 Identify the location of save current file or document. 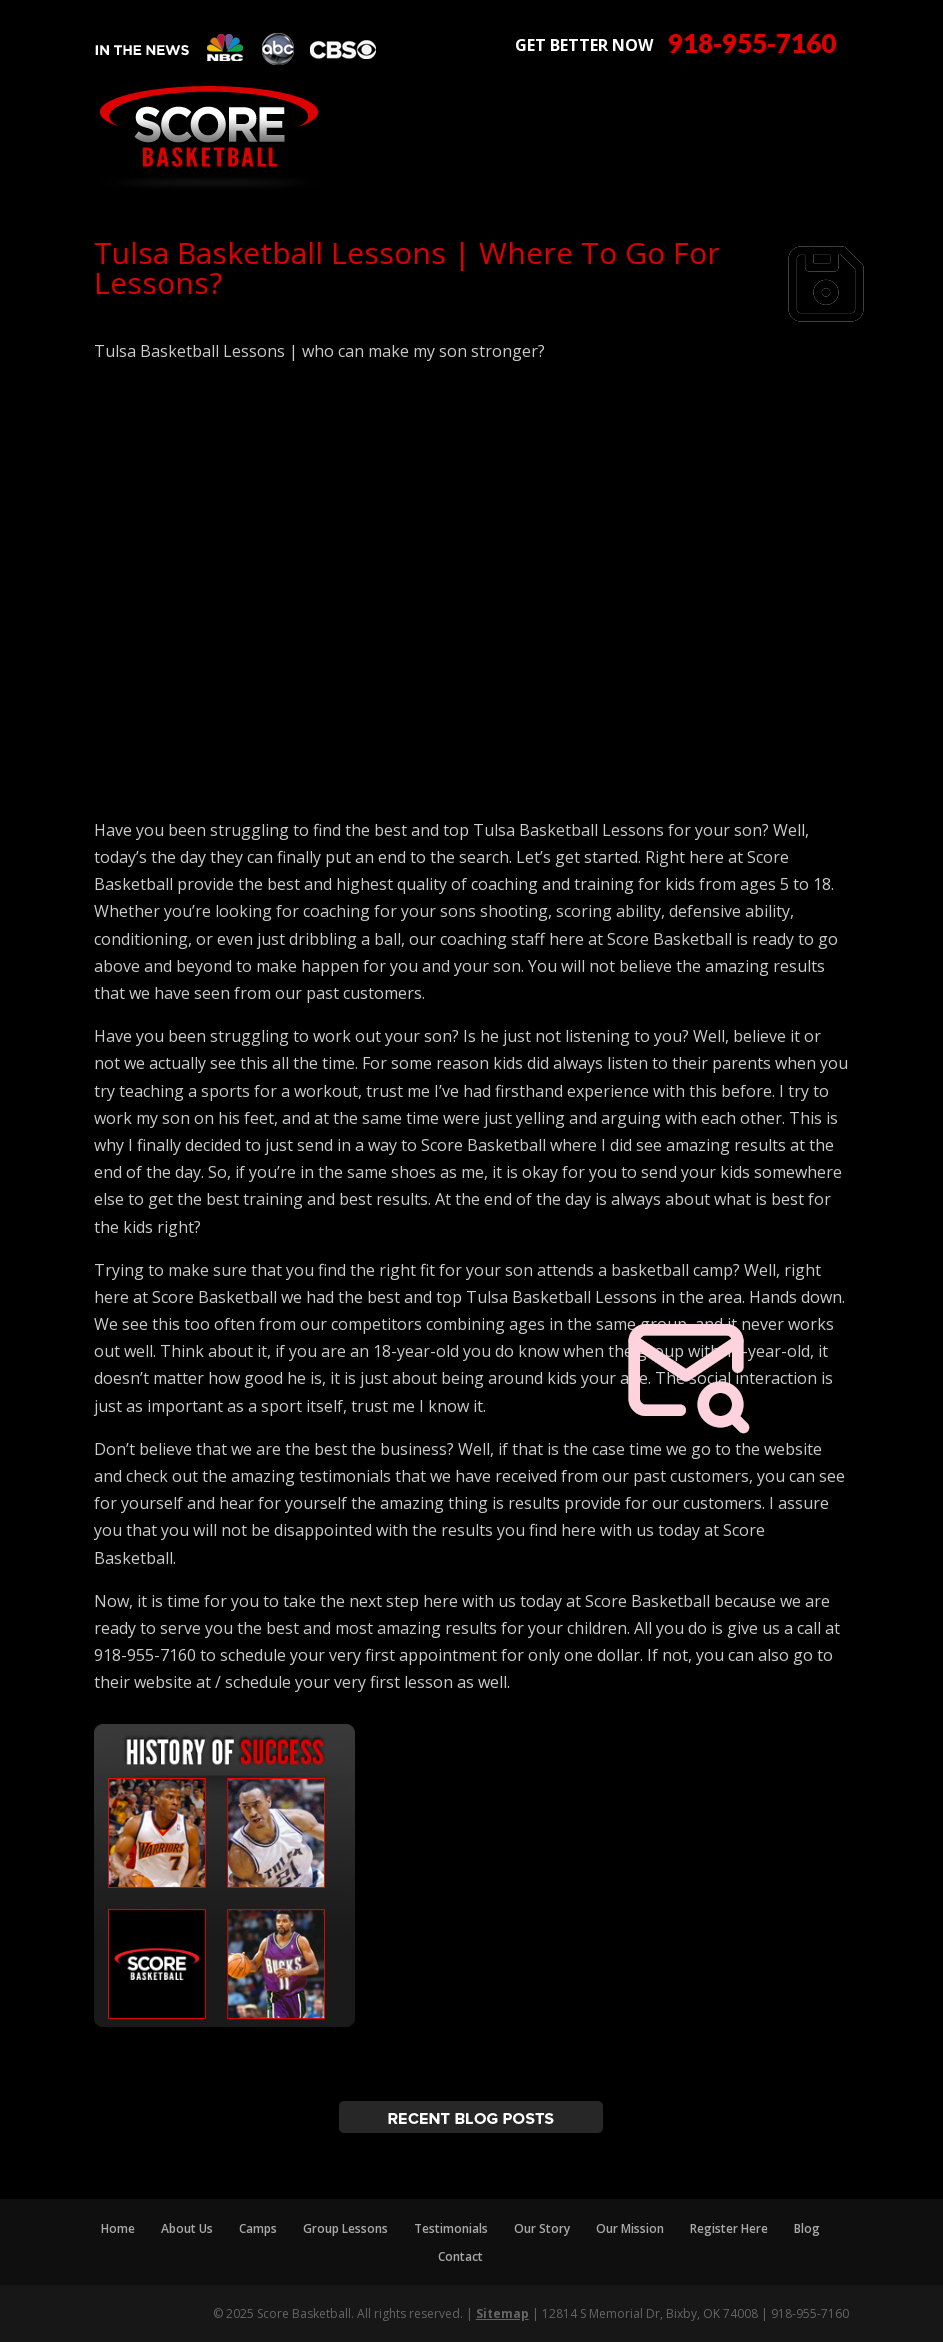
(826, 284).